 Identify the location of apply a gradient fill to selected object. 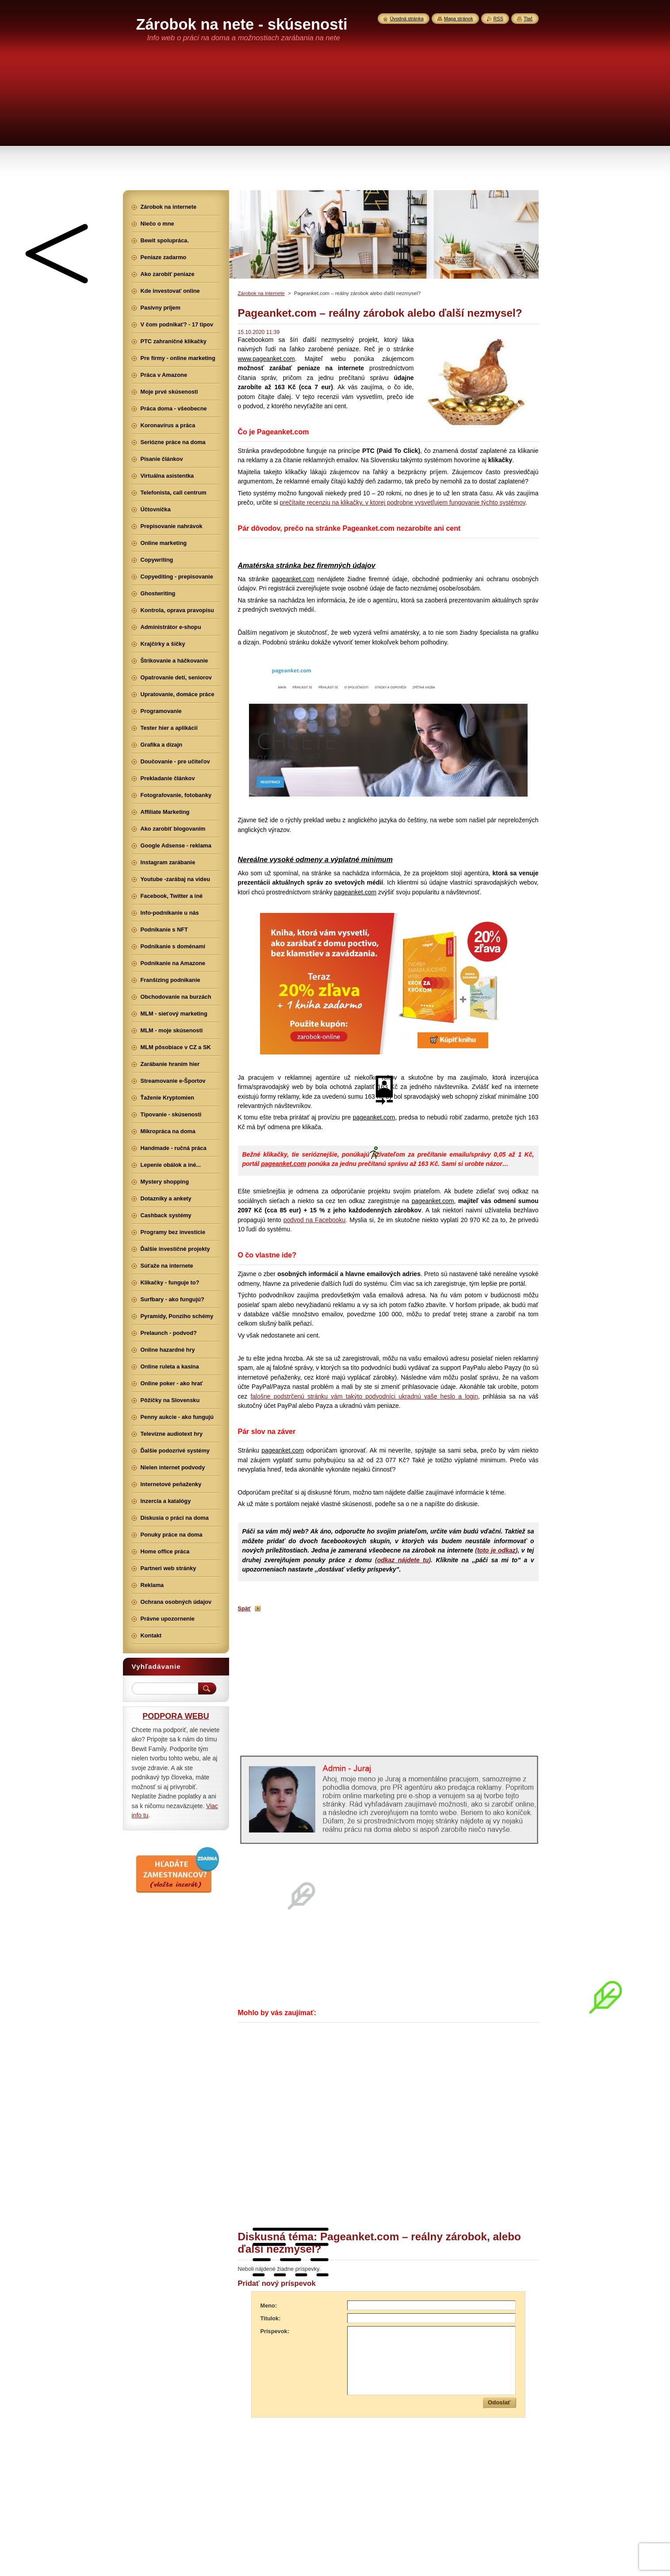
(291, 2254).